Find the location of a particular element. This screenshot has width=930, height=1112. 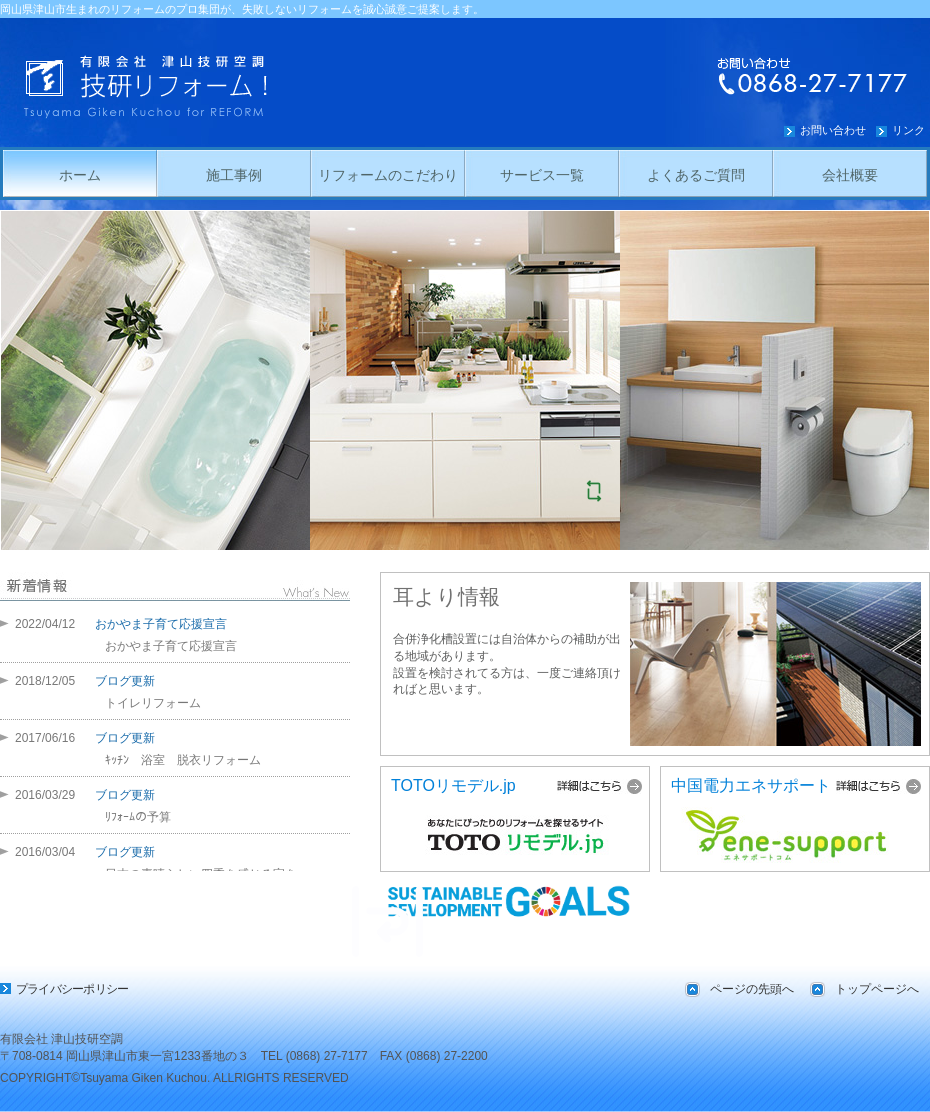

rotate your device orientation is located at coordinates (594, 491).